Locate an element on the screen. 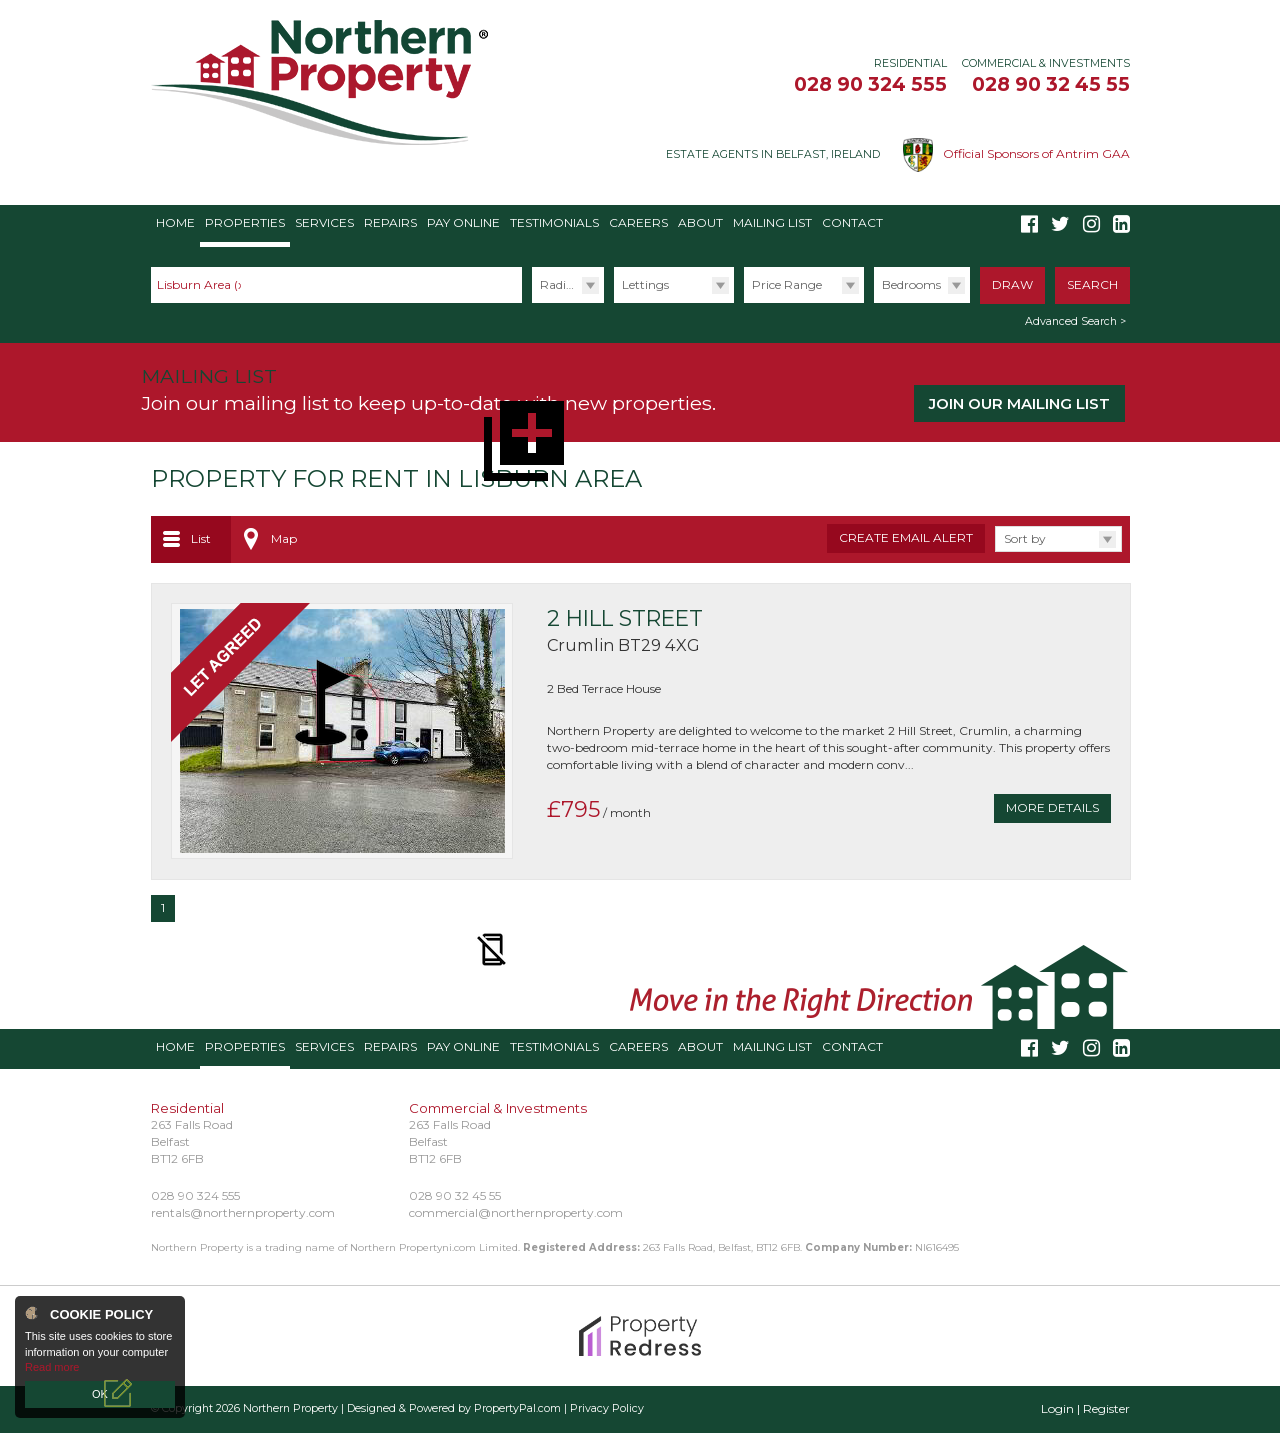 Image resolution: width=1280 pixels, height=1433 pixels. view nearby golf courses is located at coordinates (329, 702).